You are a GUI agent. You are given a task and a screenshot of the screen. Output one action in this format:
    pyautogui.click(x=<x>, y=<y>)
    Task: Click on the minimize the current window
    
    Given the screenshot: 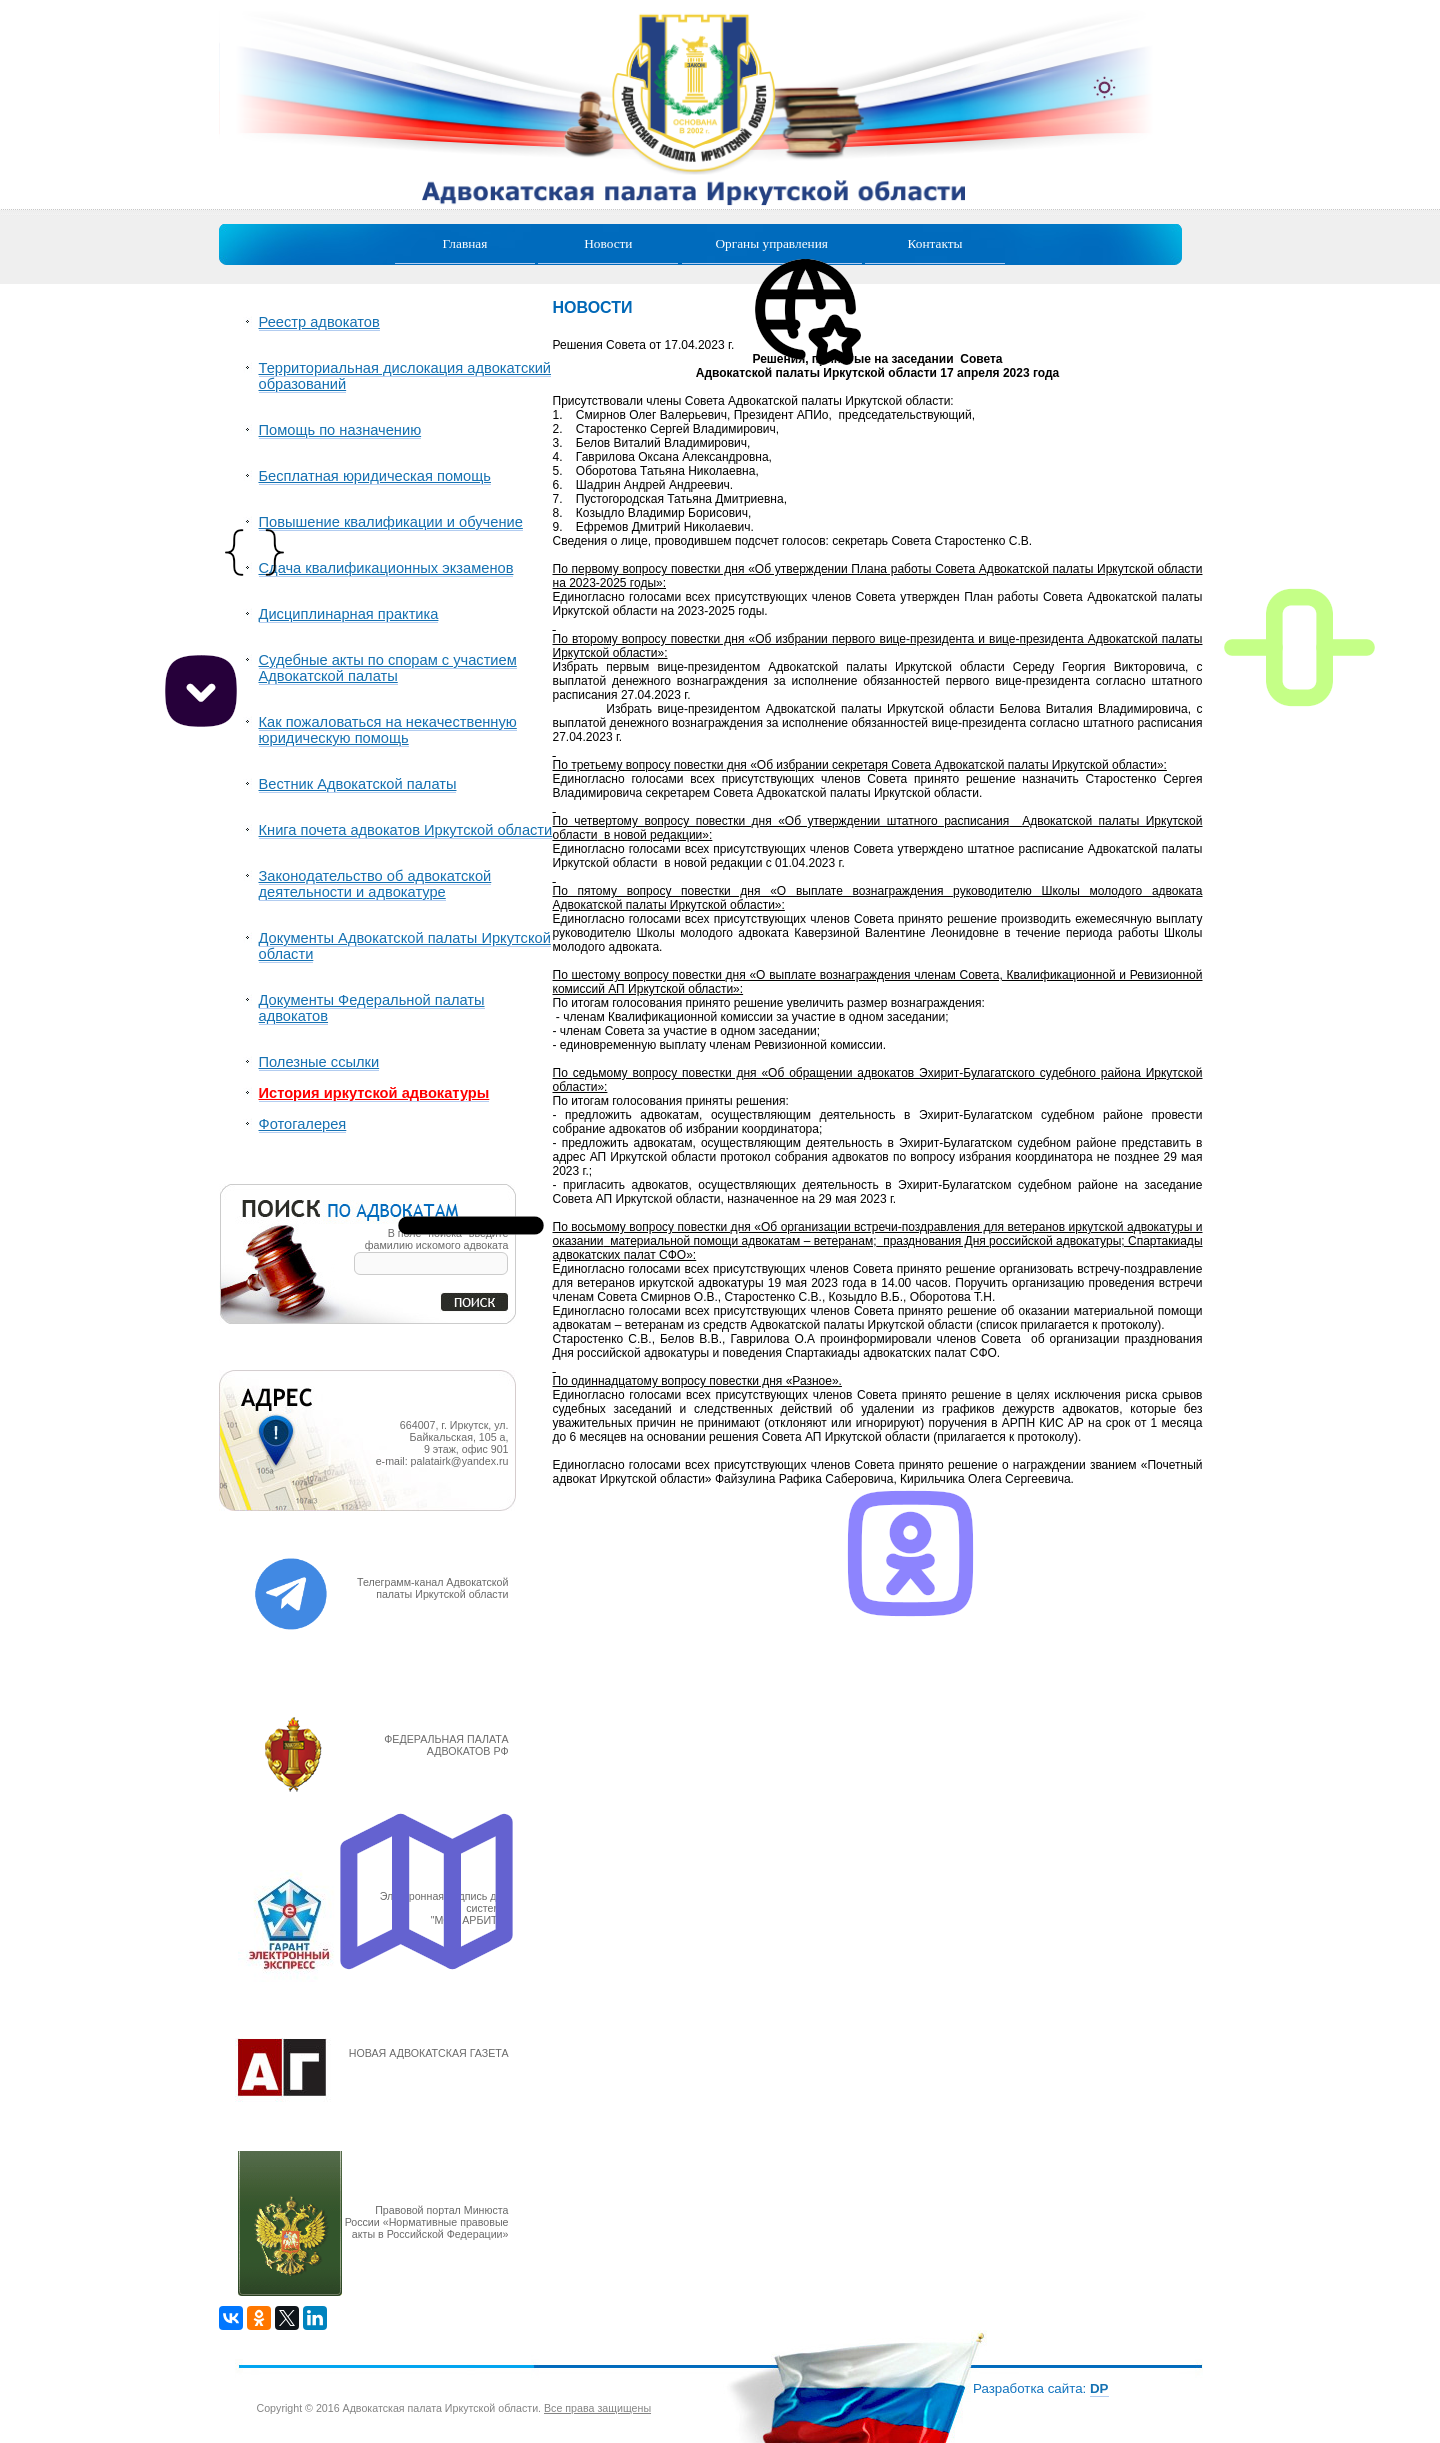 What is the action you would take?
    pyautogui.click(x=471, y=1180)
    